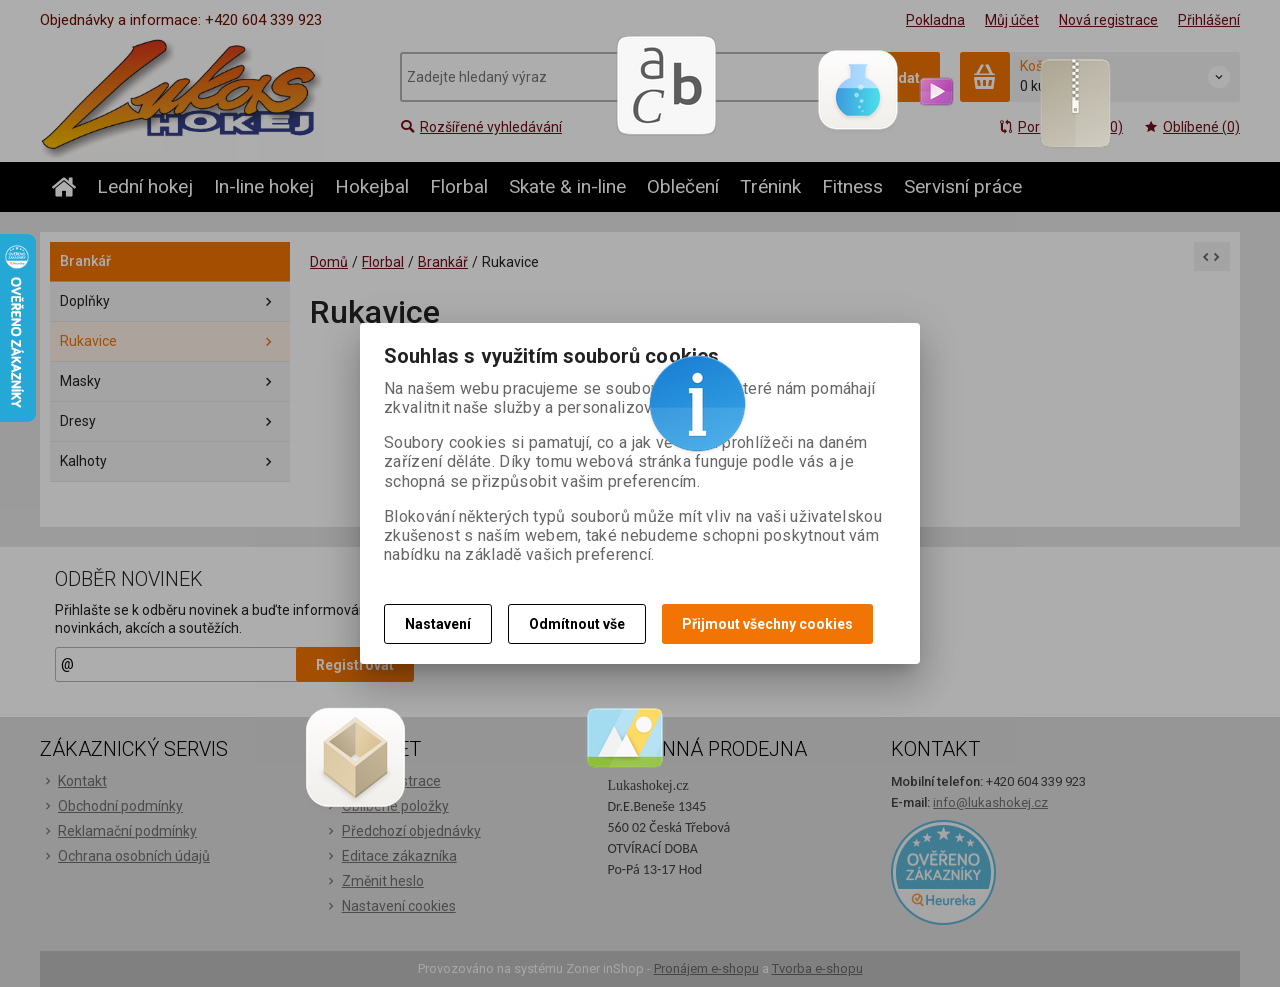 This screenshot has height=987, width=1280. Describe the element at coordinates (666, 85) in the screenshot. I see `open the font viewer application` at that location.